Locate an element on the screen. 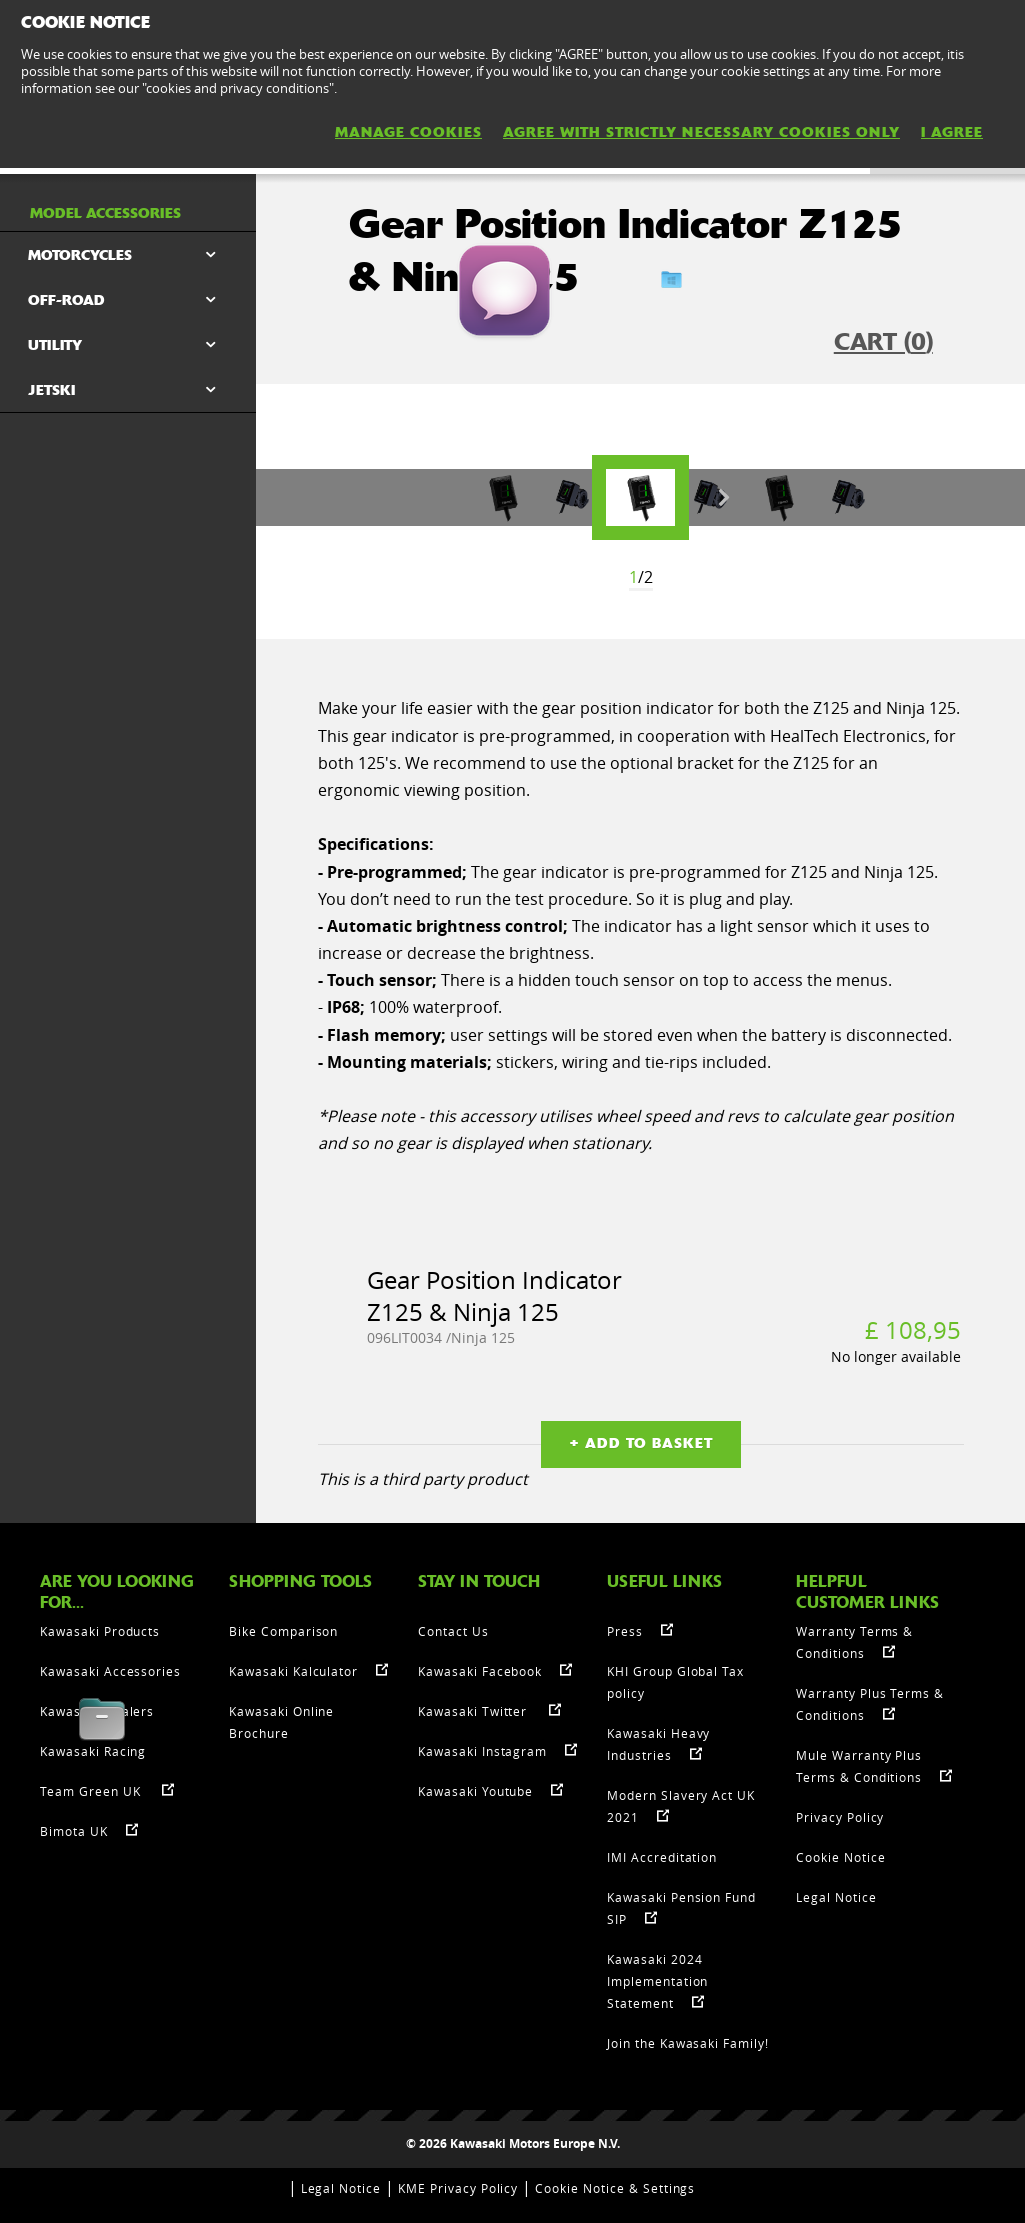 The width and height of the screenshot is (1025, 2223). open pidgin instant messaging app is located at coordinates (504, 290).